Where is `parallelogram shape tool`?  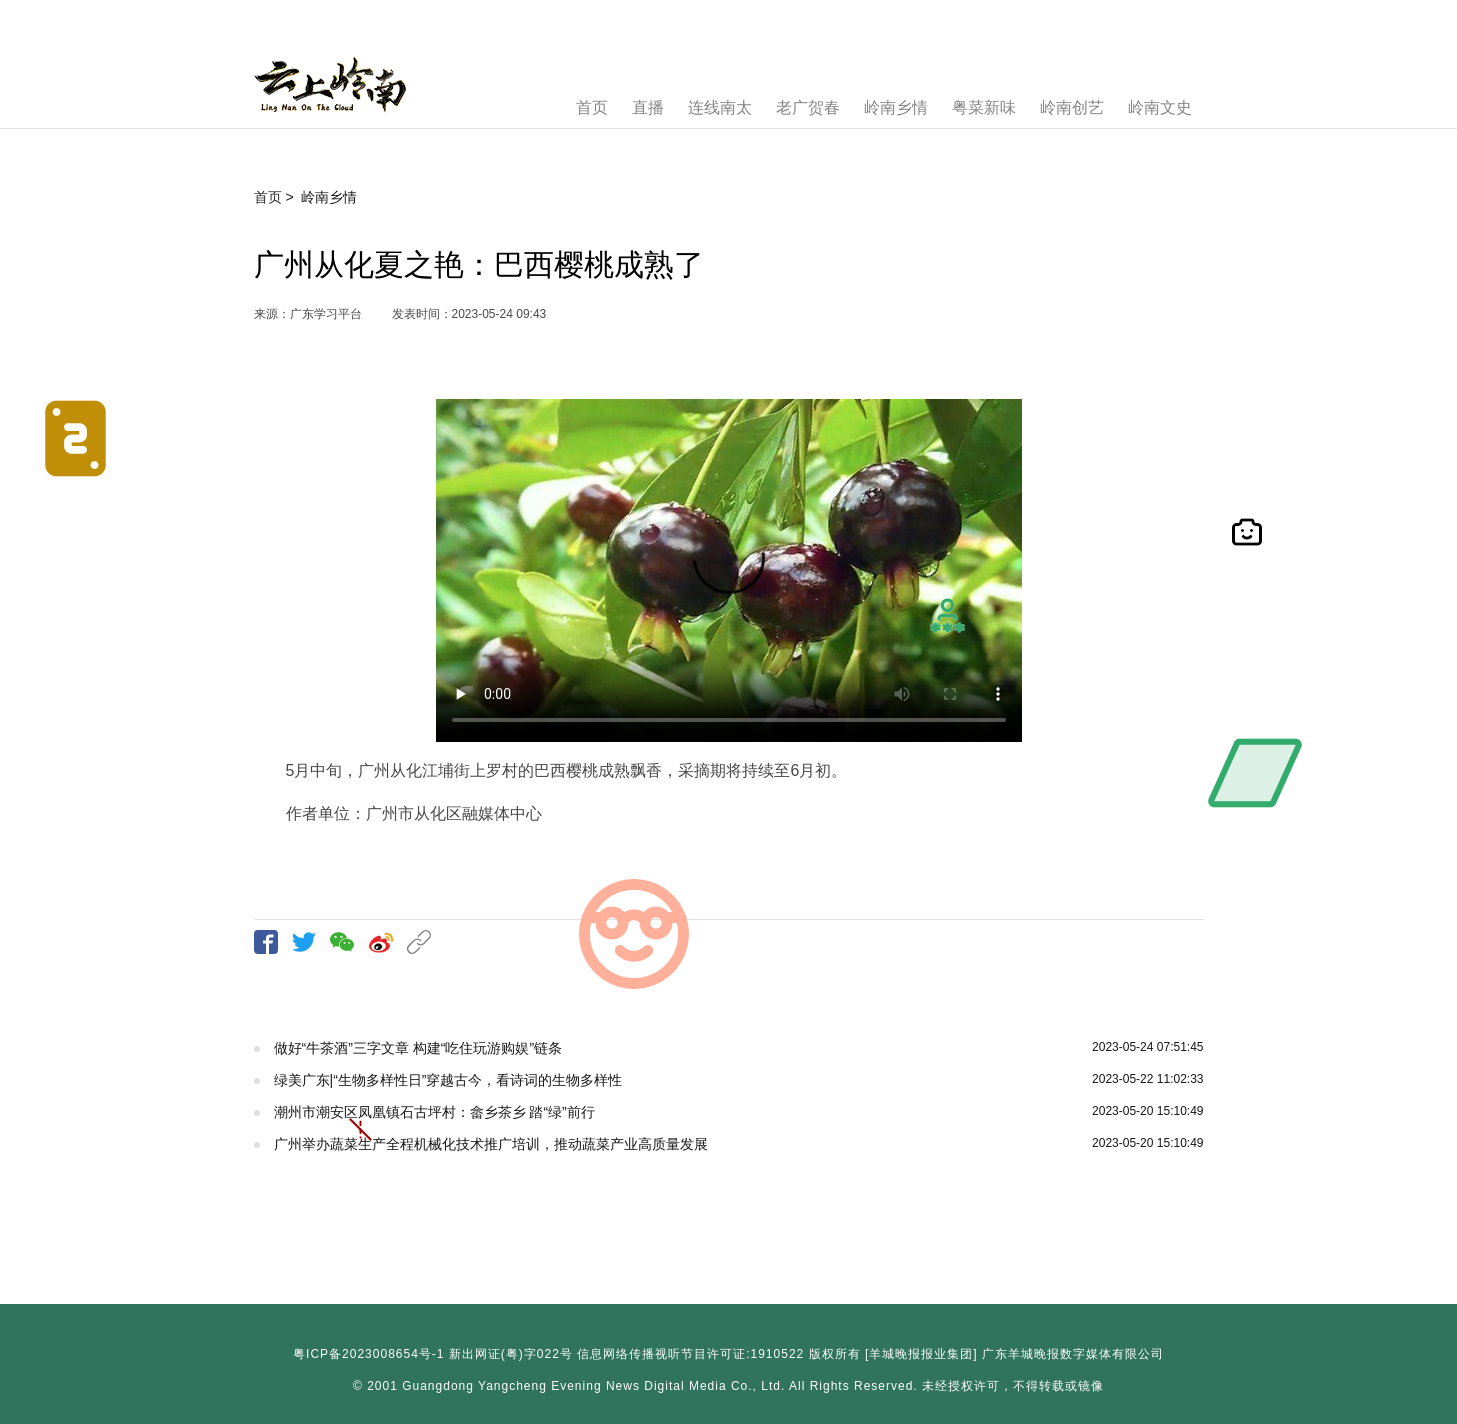
parallelogram shape tool is located at coordinates (1255, 773).